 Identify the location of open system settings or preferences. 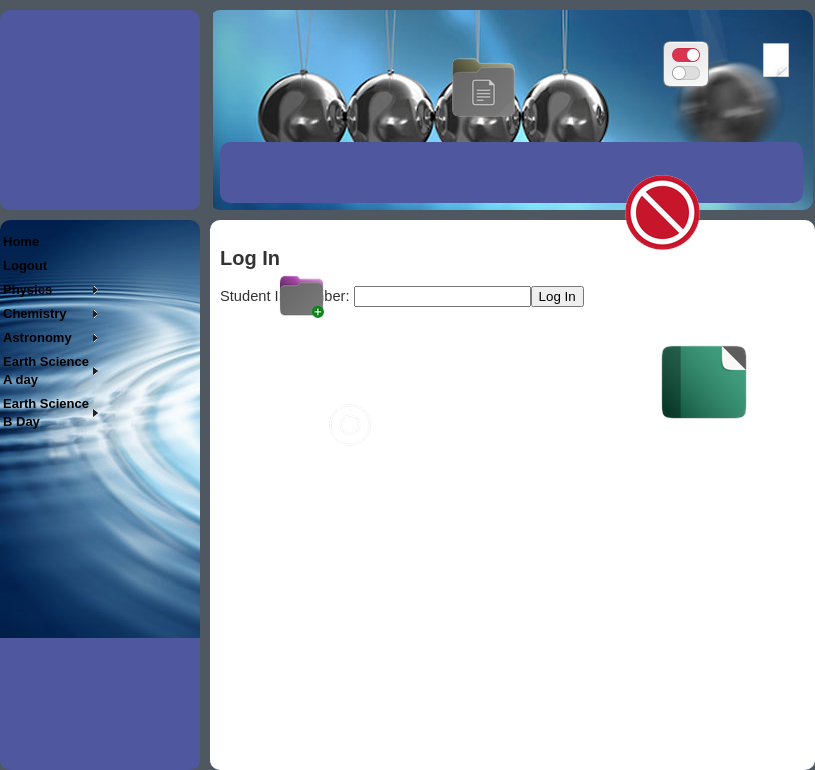
(686, 64).